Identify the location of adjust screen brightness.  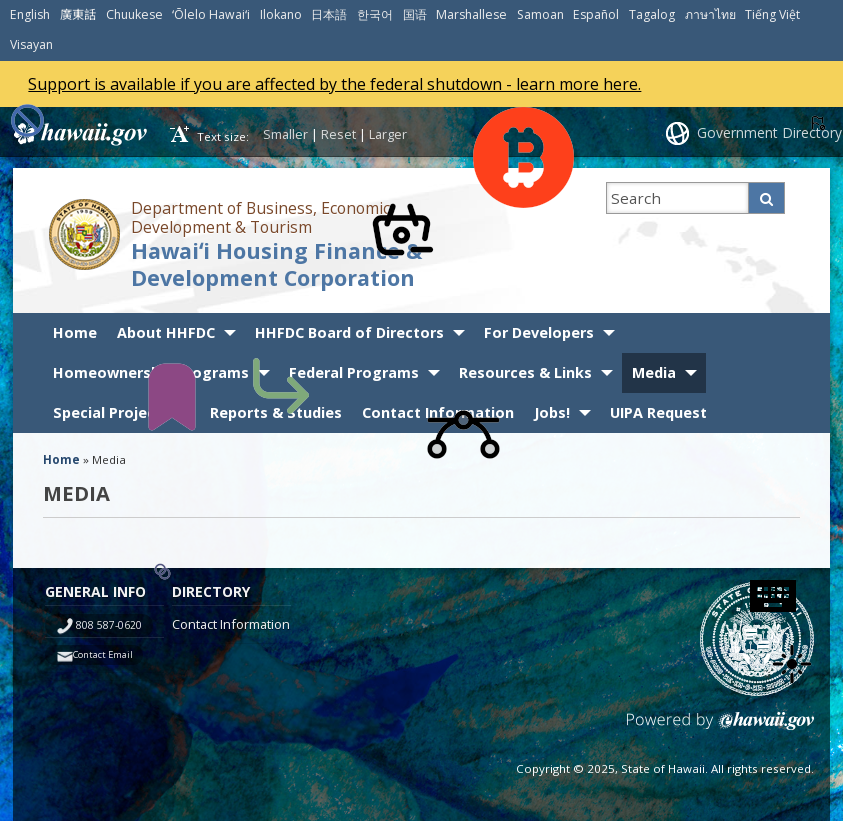
(792, 664).